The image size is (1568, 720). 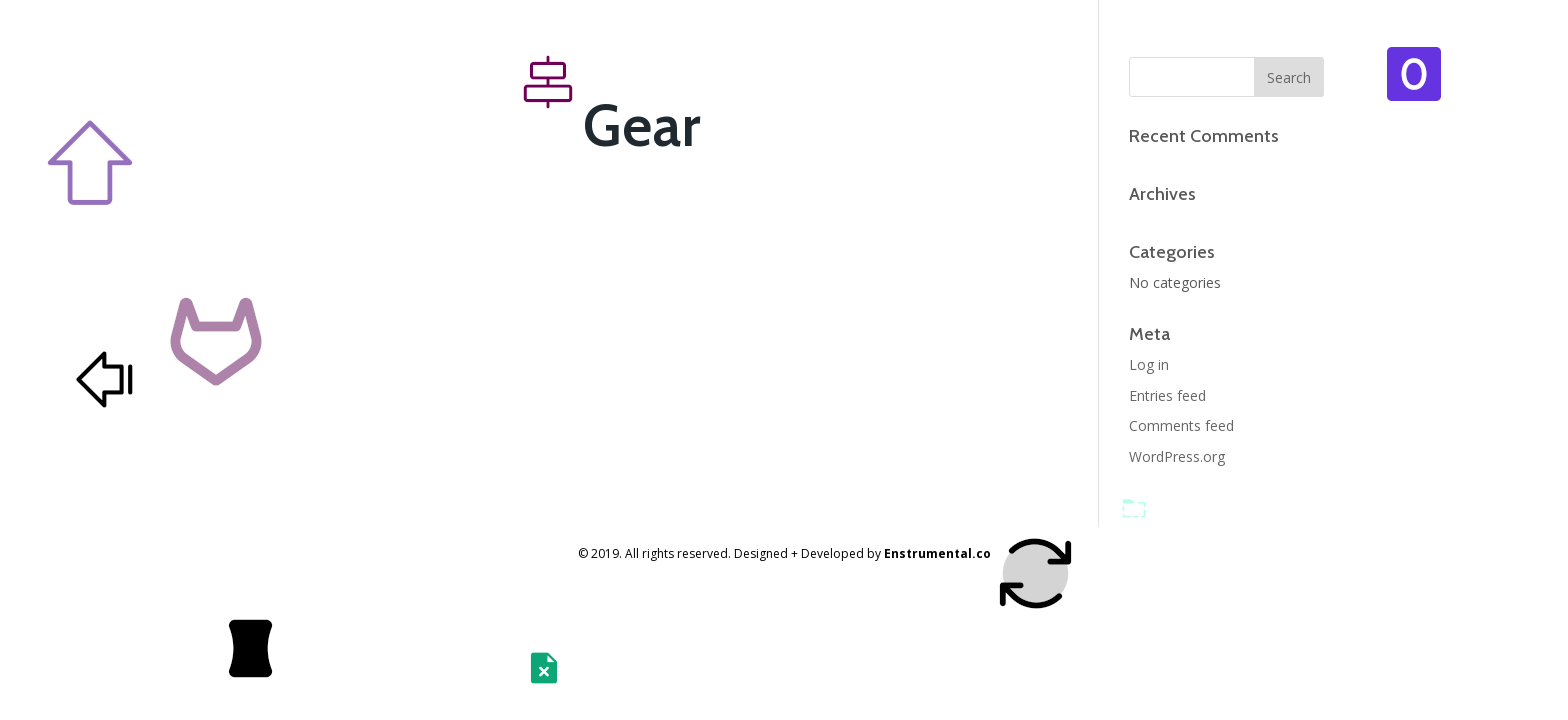 What do you see at coordinates (250, 648) in the screenshot?
I see `switch to vertical panorama mode` at bounding box center [250, 648].